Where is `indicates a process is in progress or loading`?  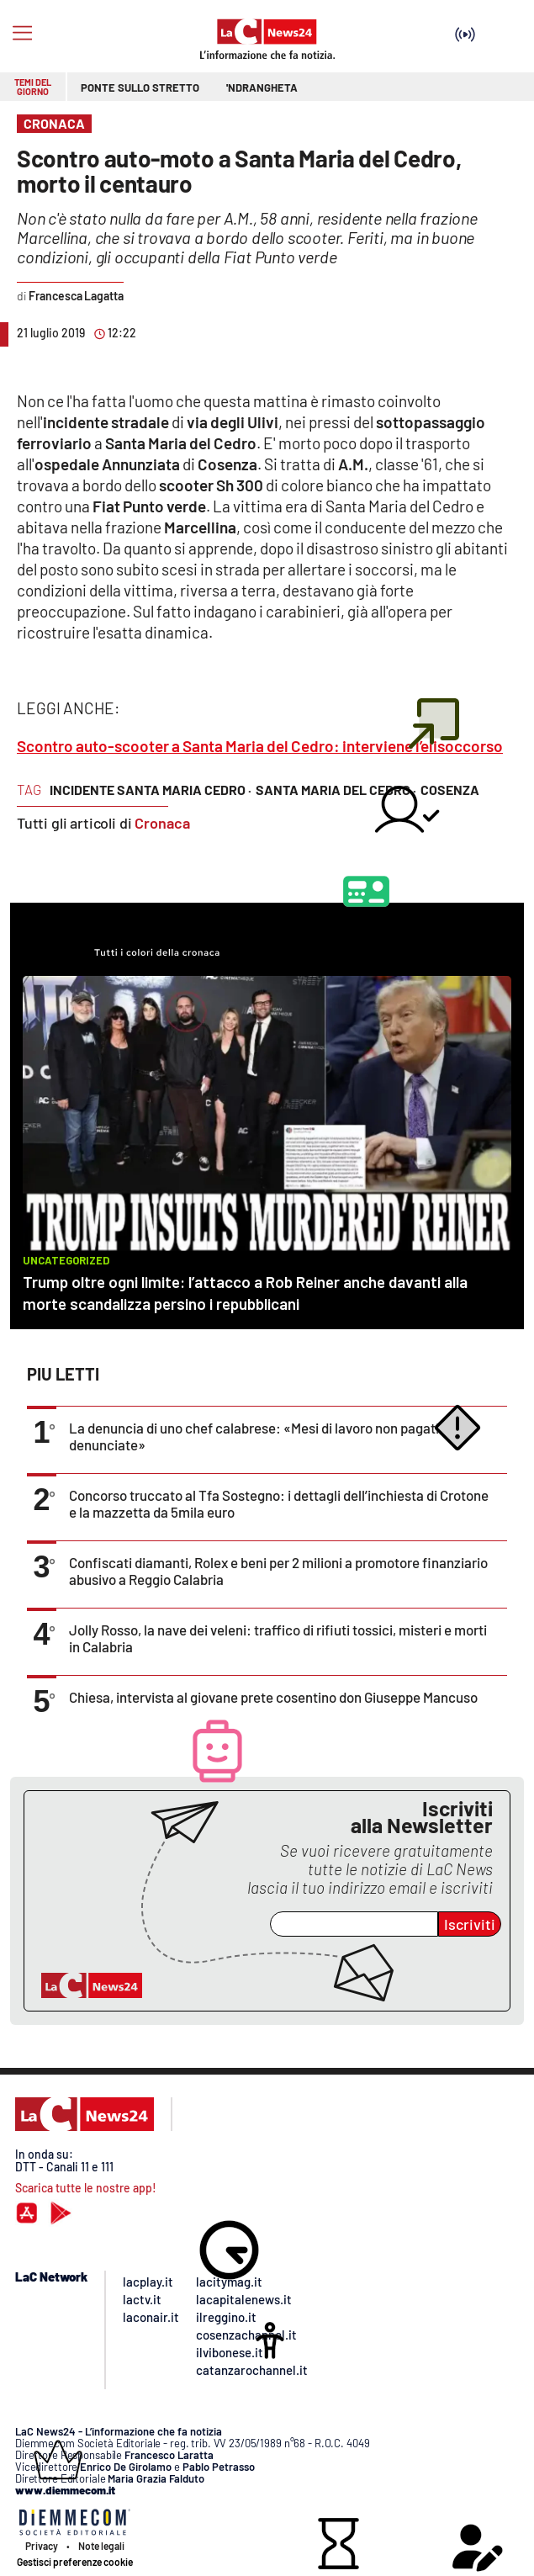
indicates a process is in progress or loading is located at coordinates (338, 2543).